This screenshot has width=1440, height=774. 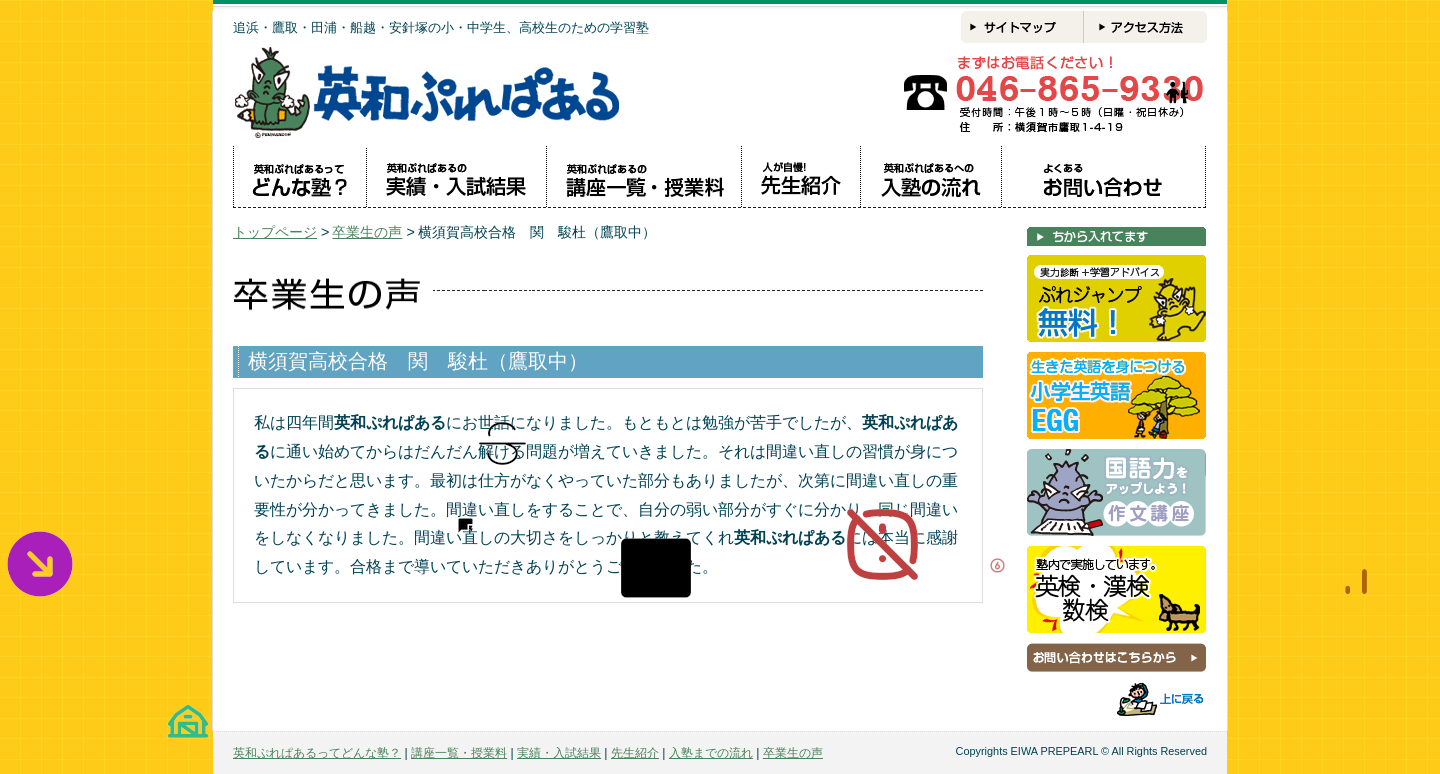 I want to click on indicates child soldier awareness or prevention cause, so click(x=1177, y=92).